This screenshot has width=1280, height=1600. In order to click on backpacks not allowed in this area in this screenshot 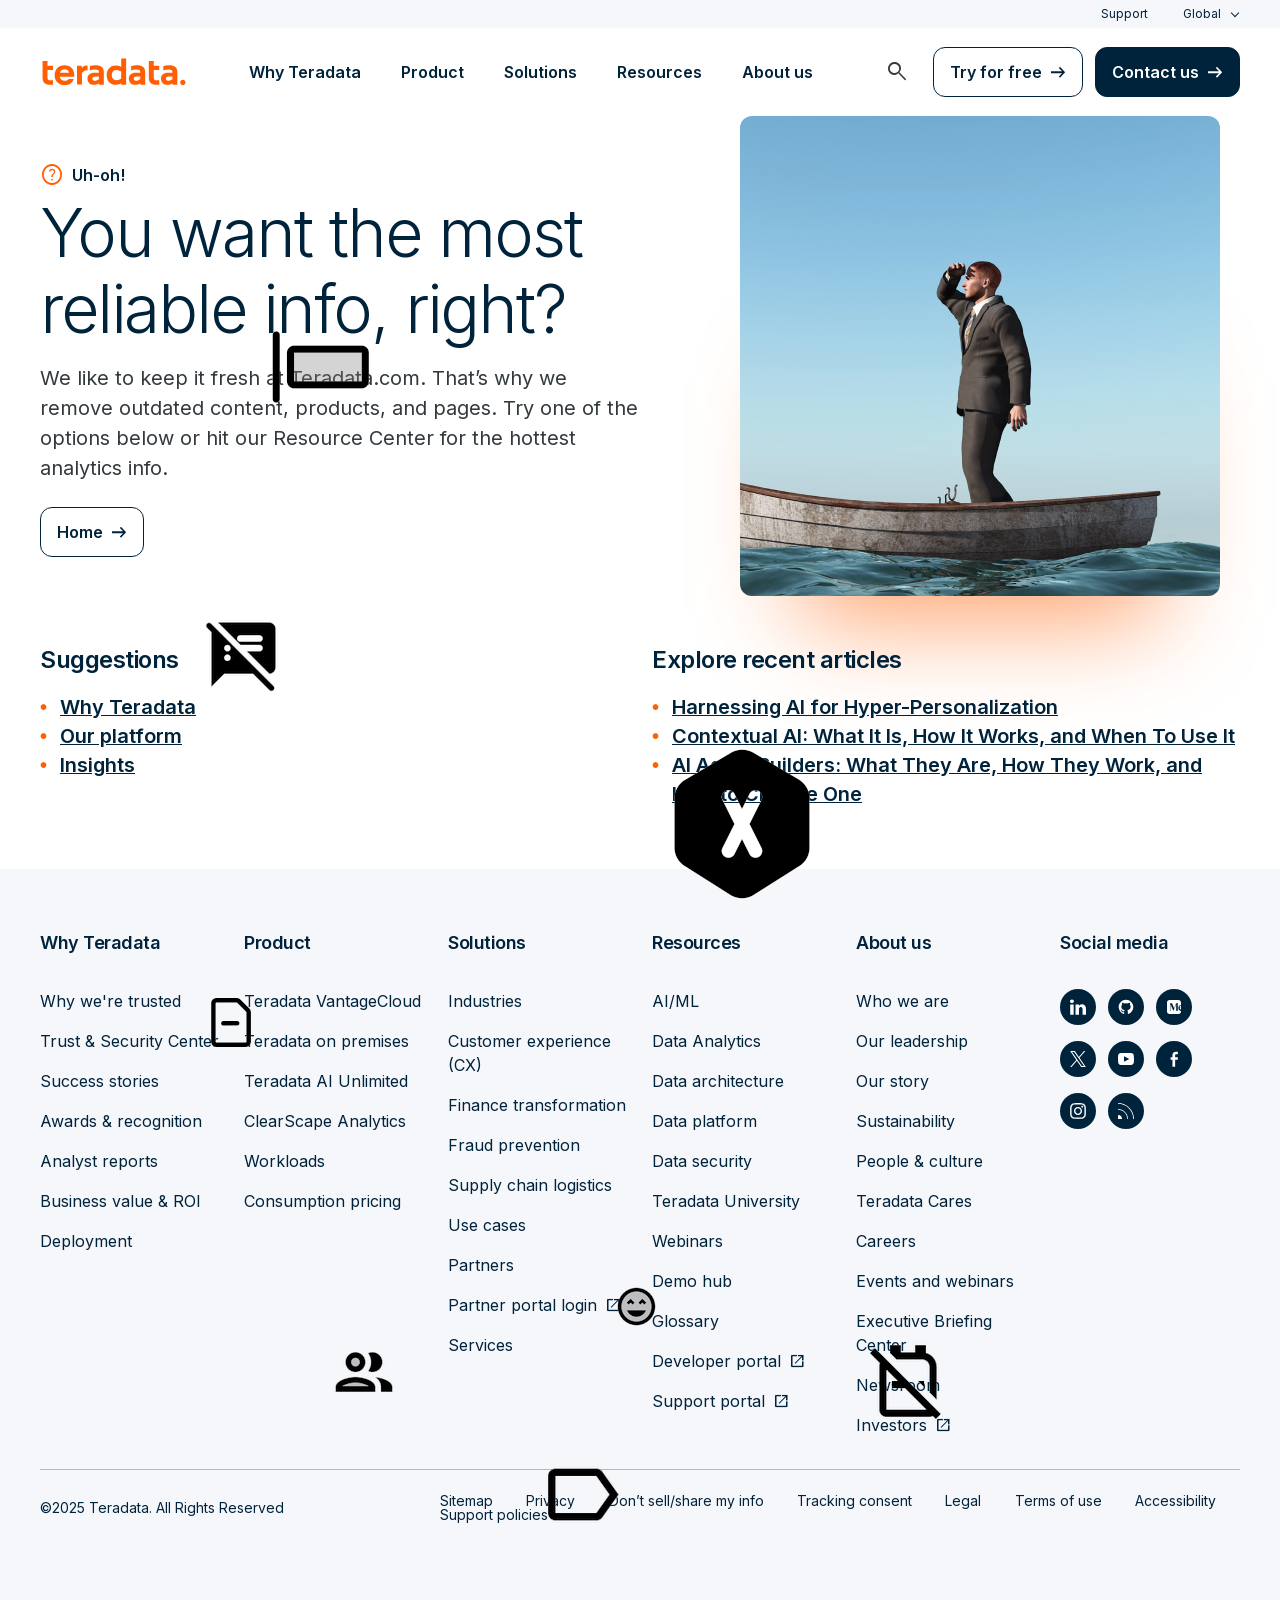, I will do `click(908, 1381)`.